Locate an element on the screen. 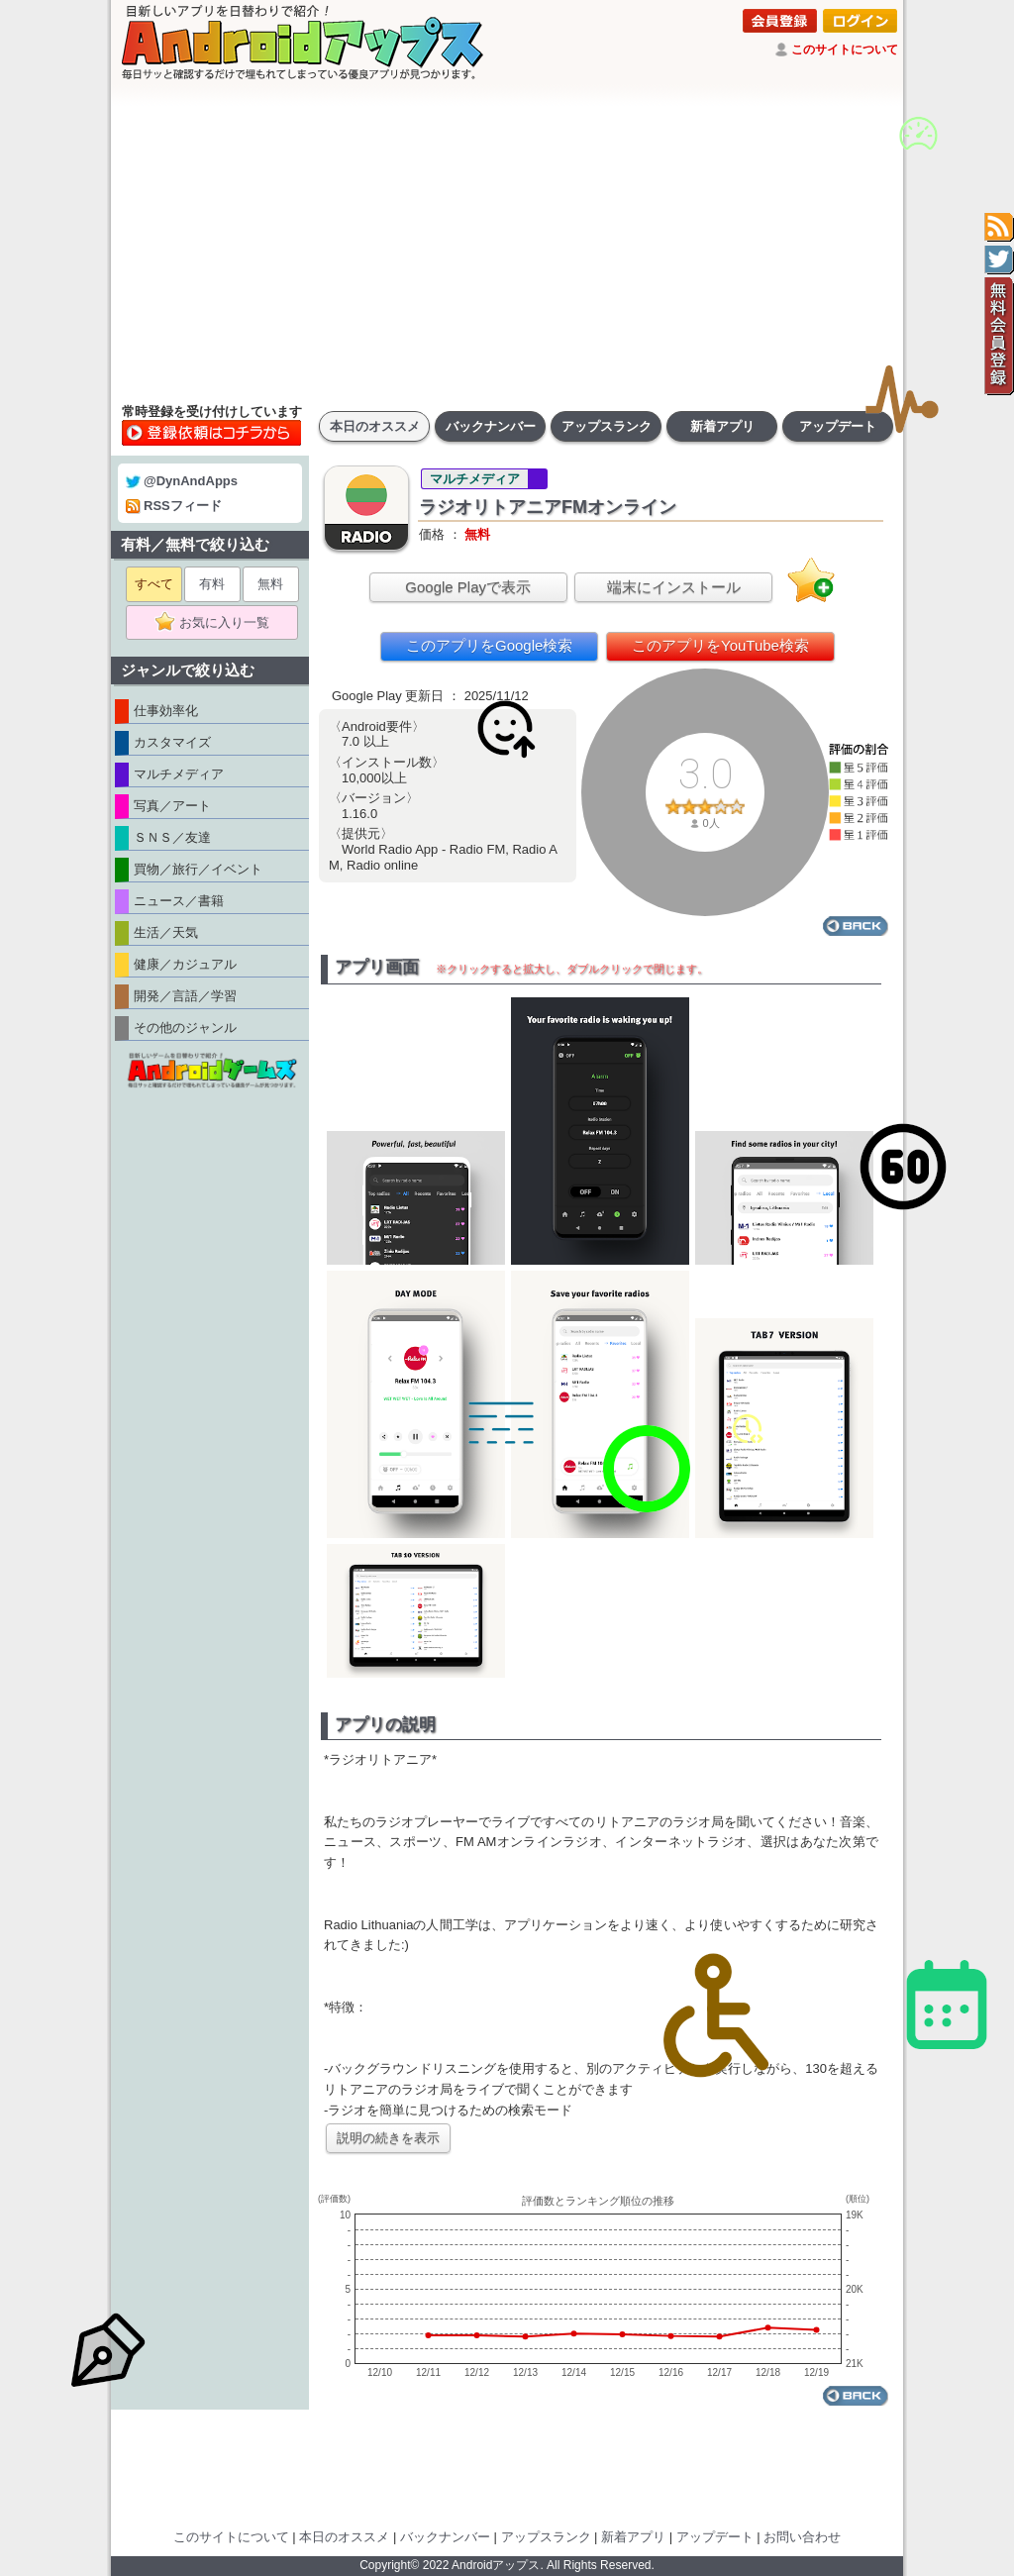 The height and width of the screenshot is (2576, 1014). accessibility options or settings is located at coordinates (719, 2014).